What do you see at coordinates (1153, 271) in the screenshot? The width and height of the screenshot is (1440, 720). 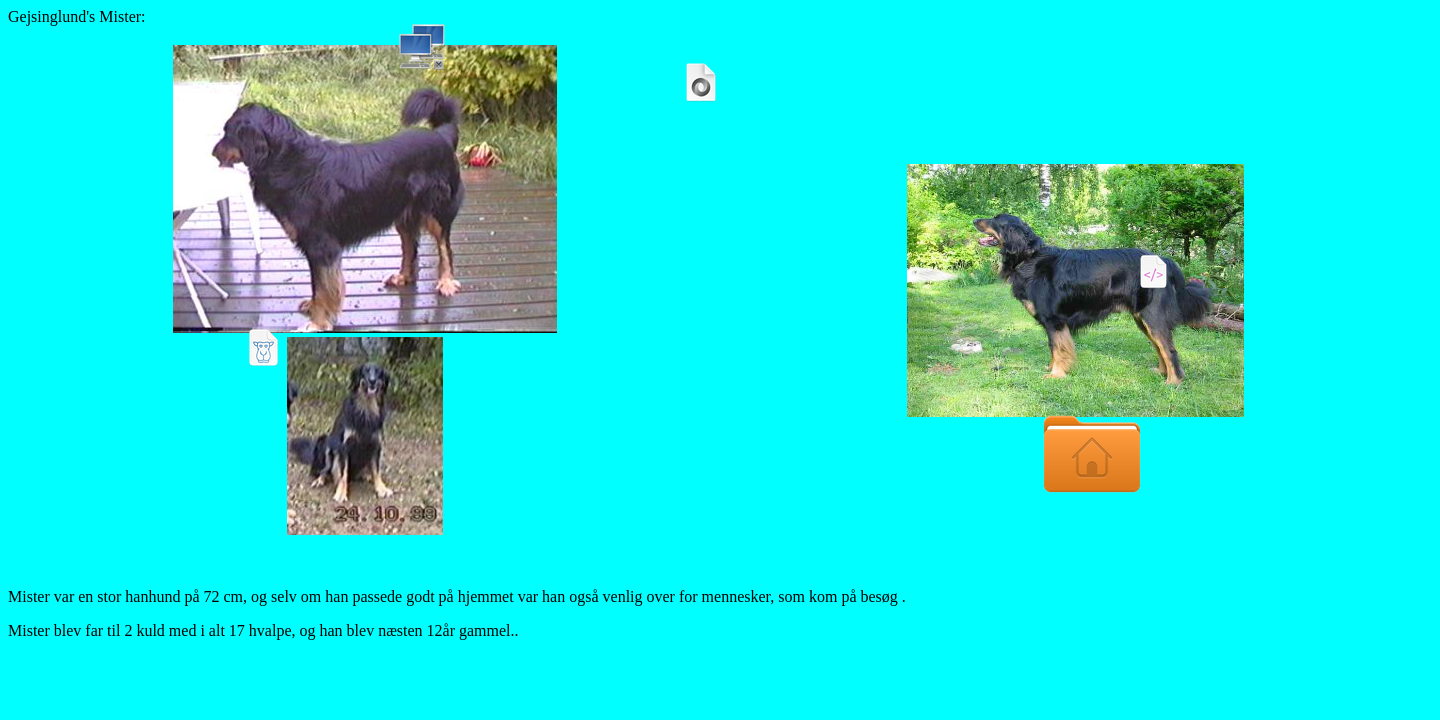 I see `an xml file type indicator` at bounding box center [1153, 271].